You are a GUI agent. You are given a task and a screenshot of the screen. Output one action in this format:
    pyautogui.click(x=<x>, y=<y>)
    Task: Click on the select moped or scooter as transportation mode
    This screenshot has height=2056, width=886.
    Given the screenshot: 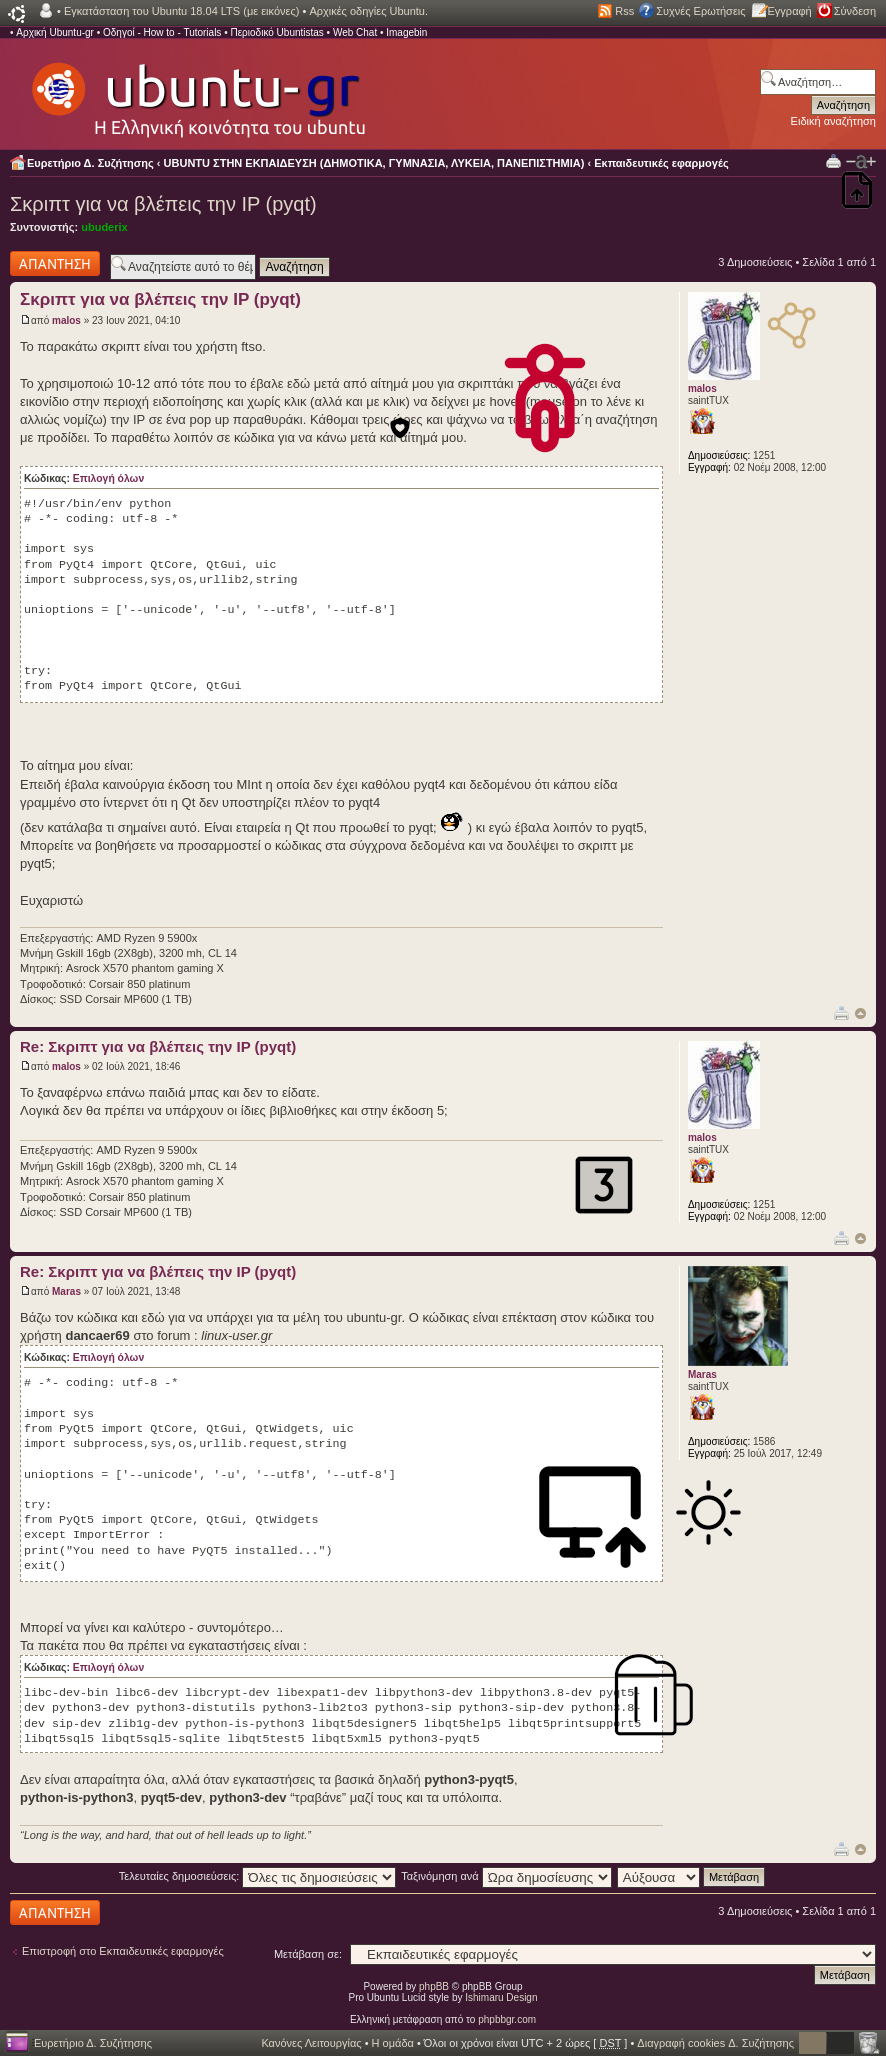 What is the action you would take?
    pyautogui.click(x=545, y=398)
    